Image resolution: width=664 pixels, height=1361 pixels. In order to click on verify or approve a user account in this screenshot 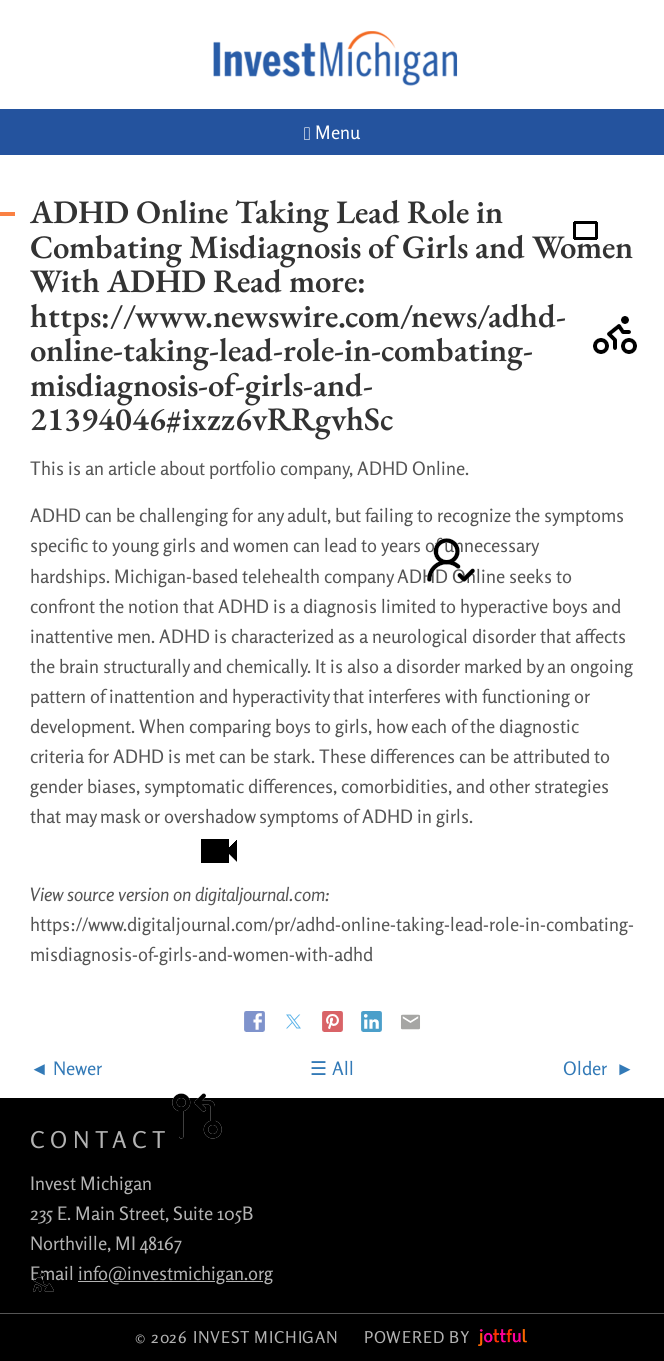, I will do `click(451, 560)`.